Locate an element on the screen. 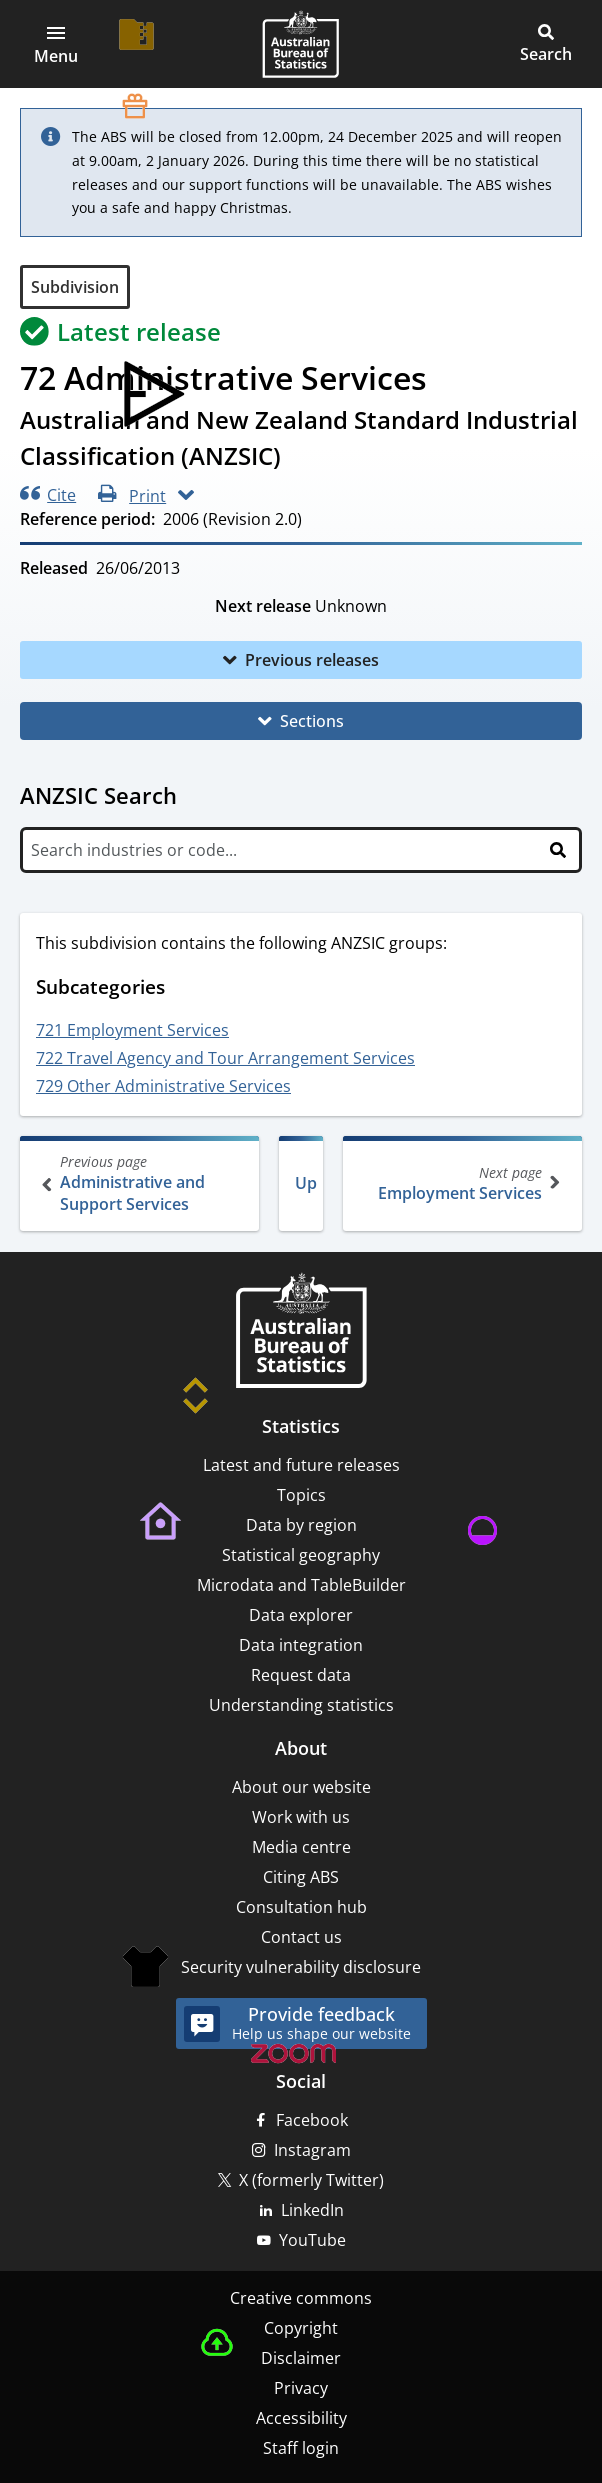 Image resolution: width=602 pixels, height=2483 pixels. view available rewards or gifts is located at coordinates (135, 106).